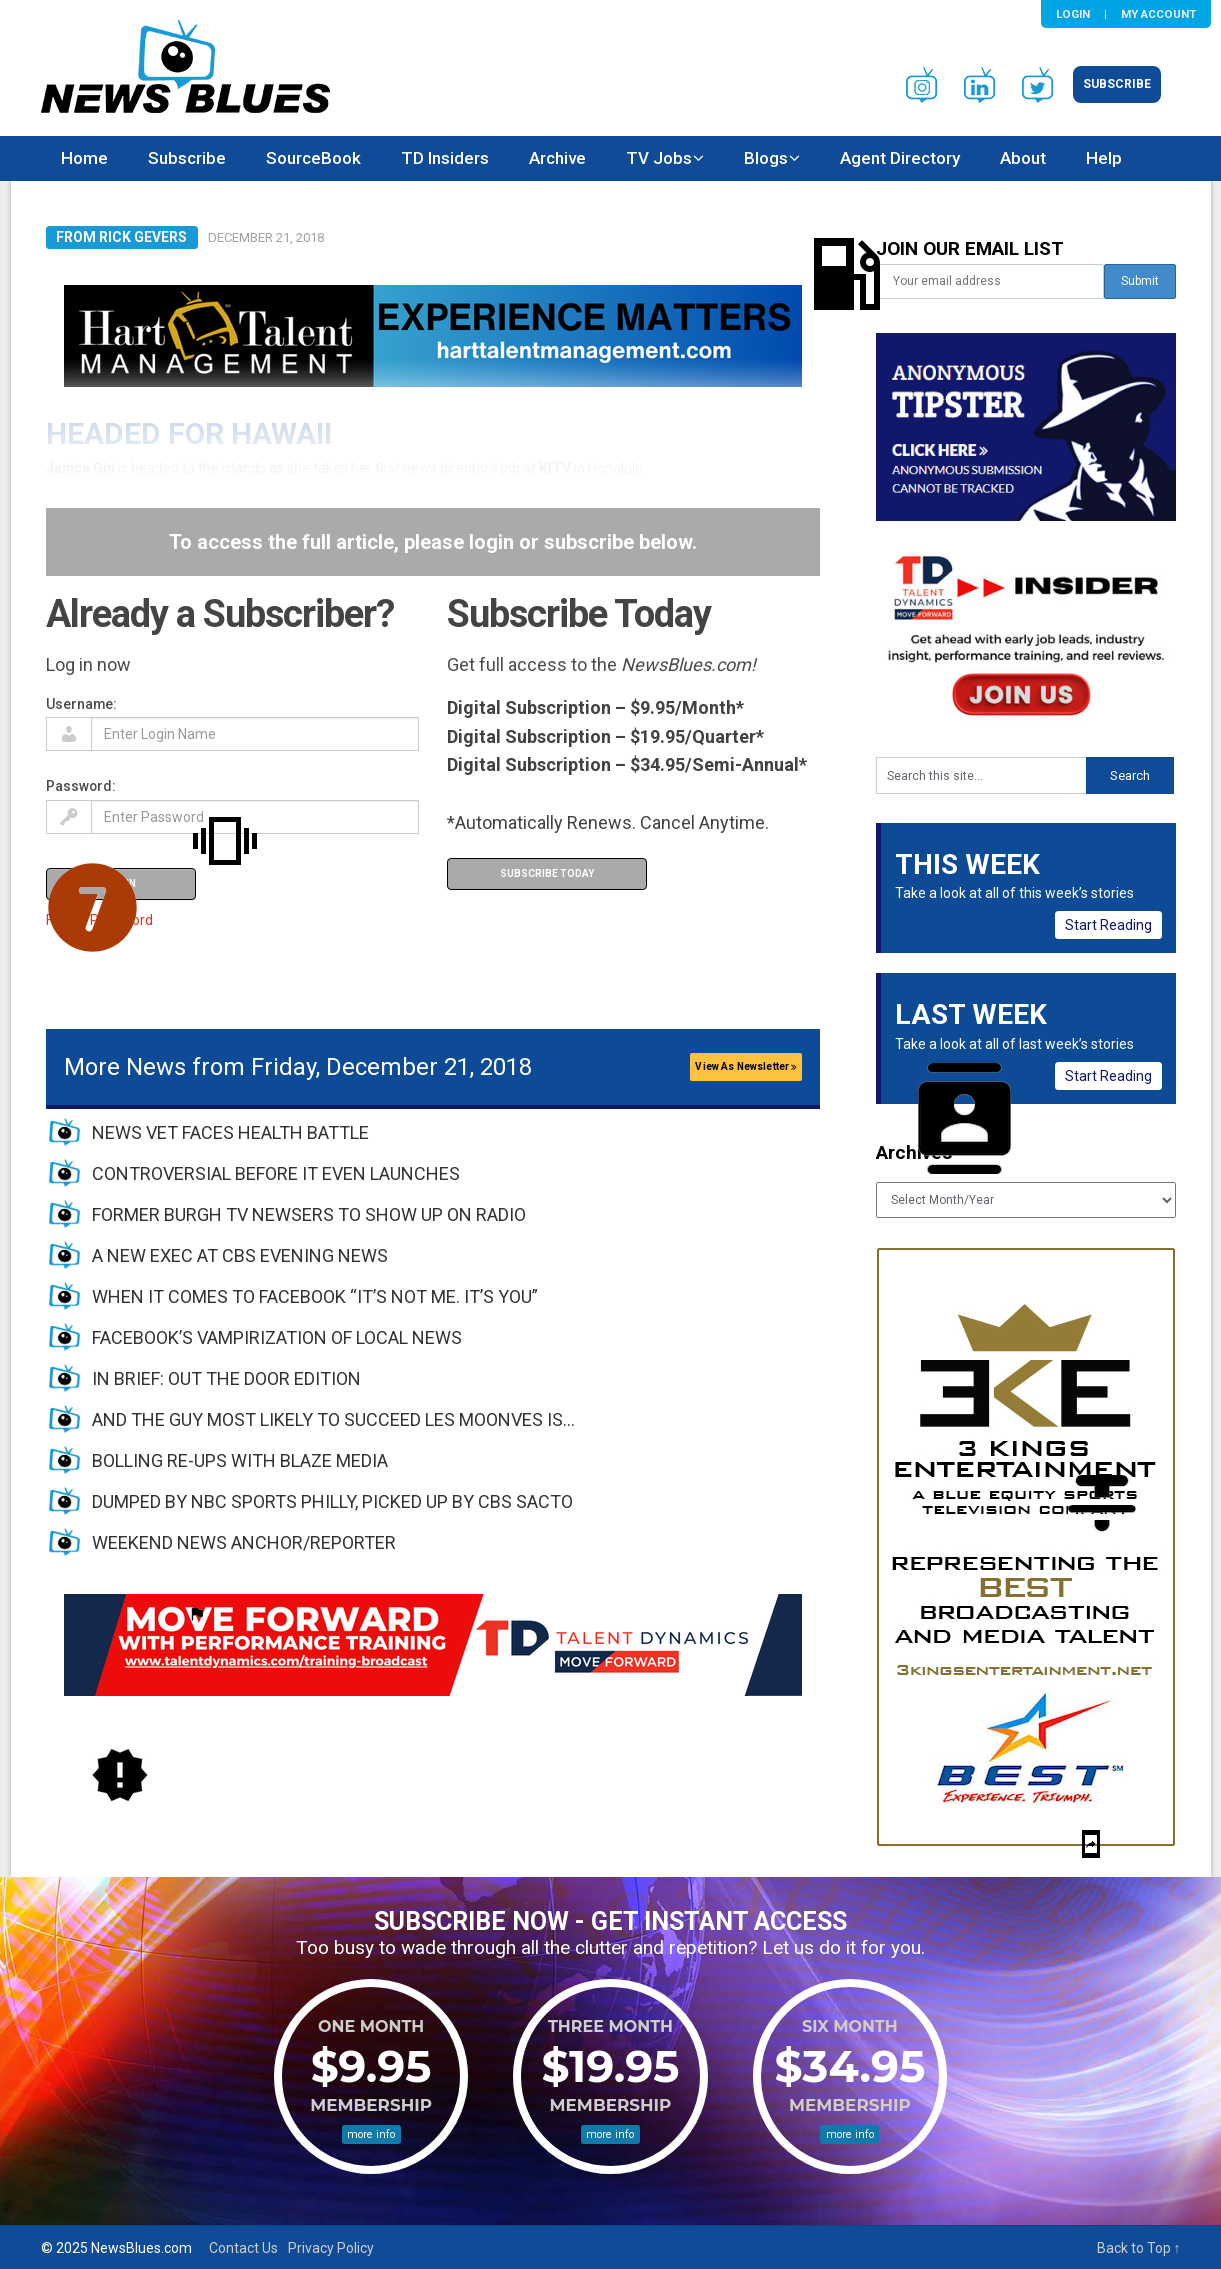  What do you see at coordinates (92, 907) in the screenshot?
I see `indicates step 7 in a multi-step process` at bounding box center [92, 907].